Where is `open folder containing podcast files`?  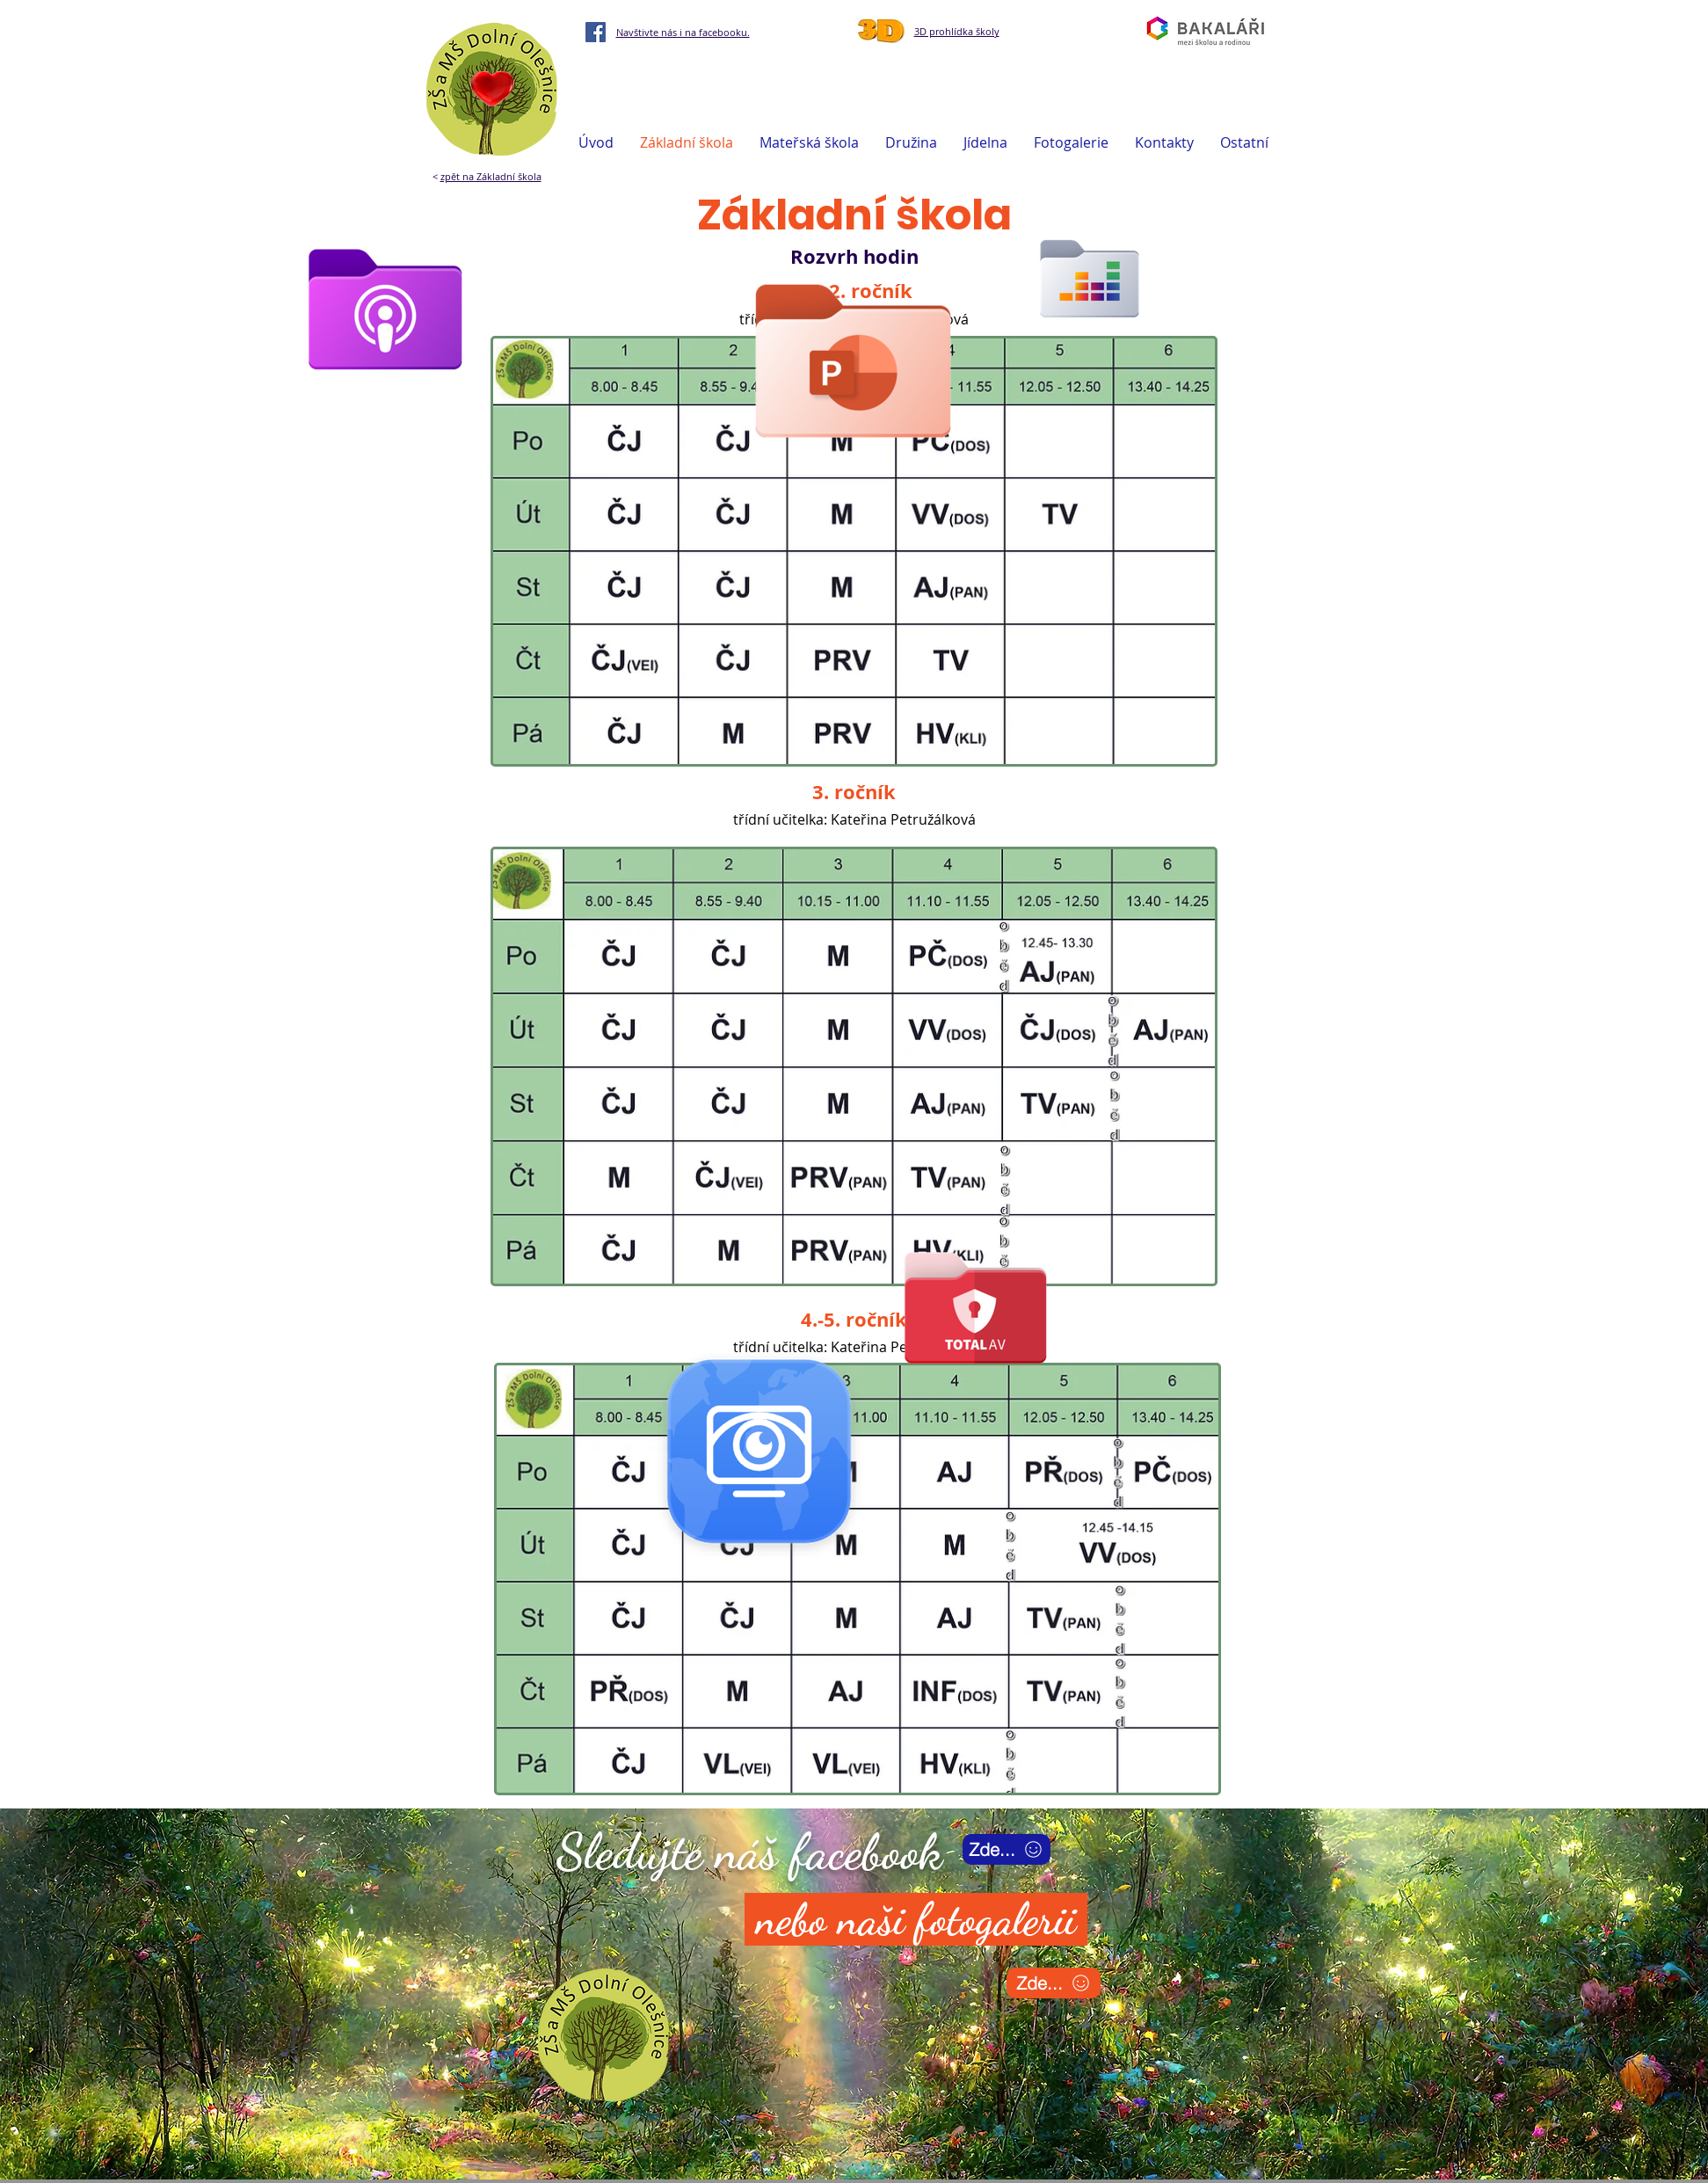 open folder containing podcast files is located at coordinates (384, 313).